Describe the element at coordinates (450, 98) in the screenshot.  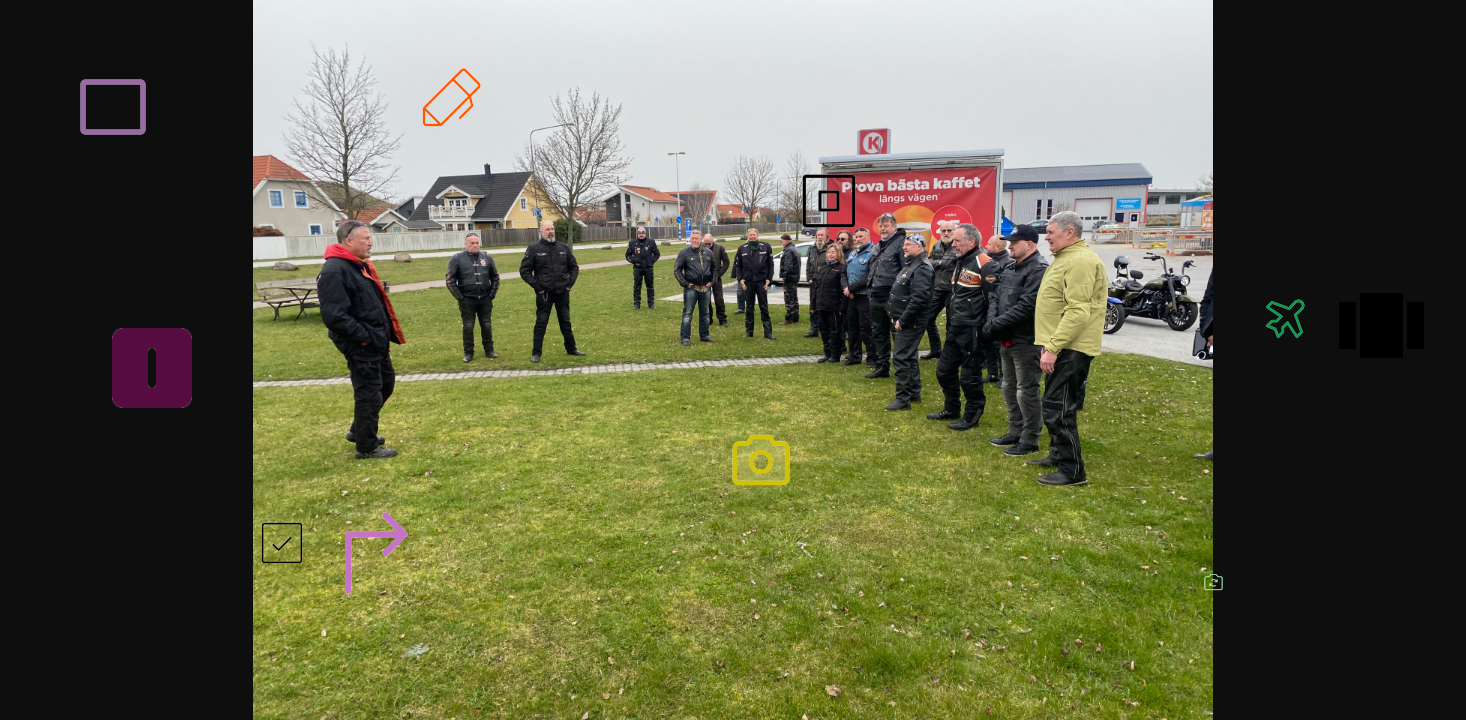
I see `edit or modify content` at that location.